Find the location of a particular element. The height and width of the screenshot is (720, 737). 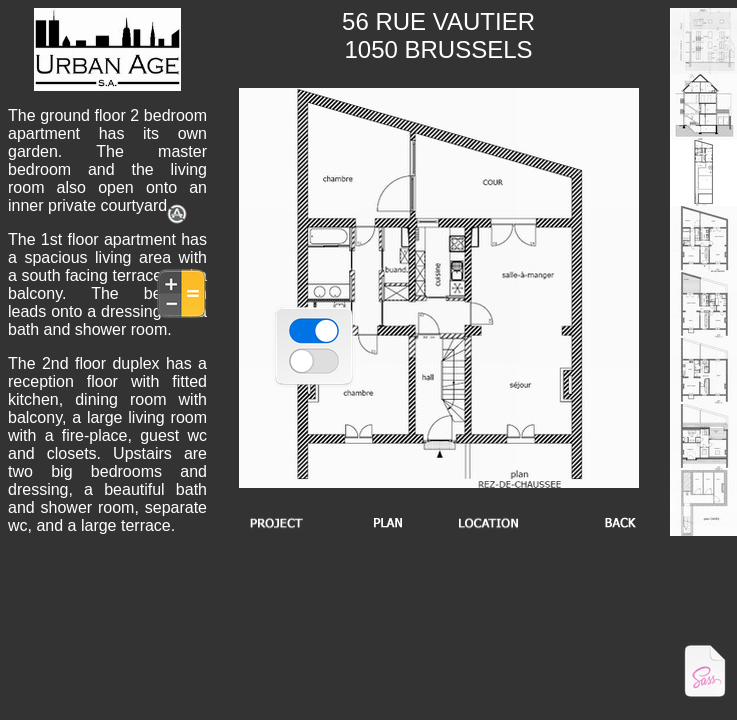

open unity tweak tool settings is located at coordinates (314, 346).